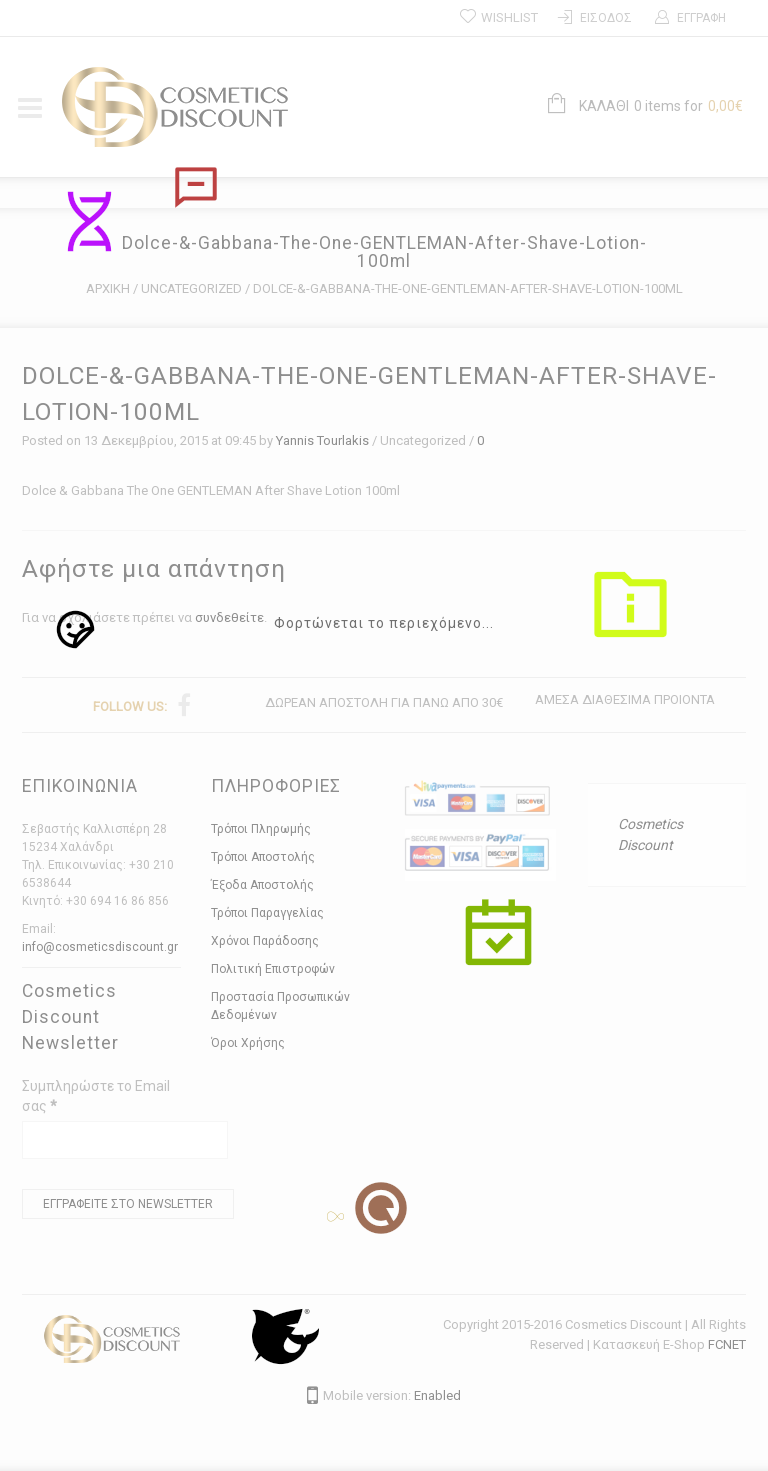 Image resolution: width=768 pixels, height=1471 pixels. Describe the element at coordinates (498, 935) in the screenshot. I see `confirm a scheduled event or appointment` at that location.